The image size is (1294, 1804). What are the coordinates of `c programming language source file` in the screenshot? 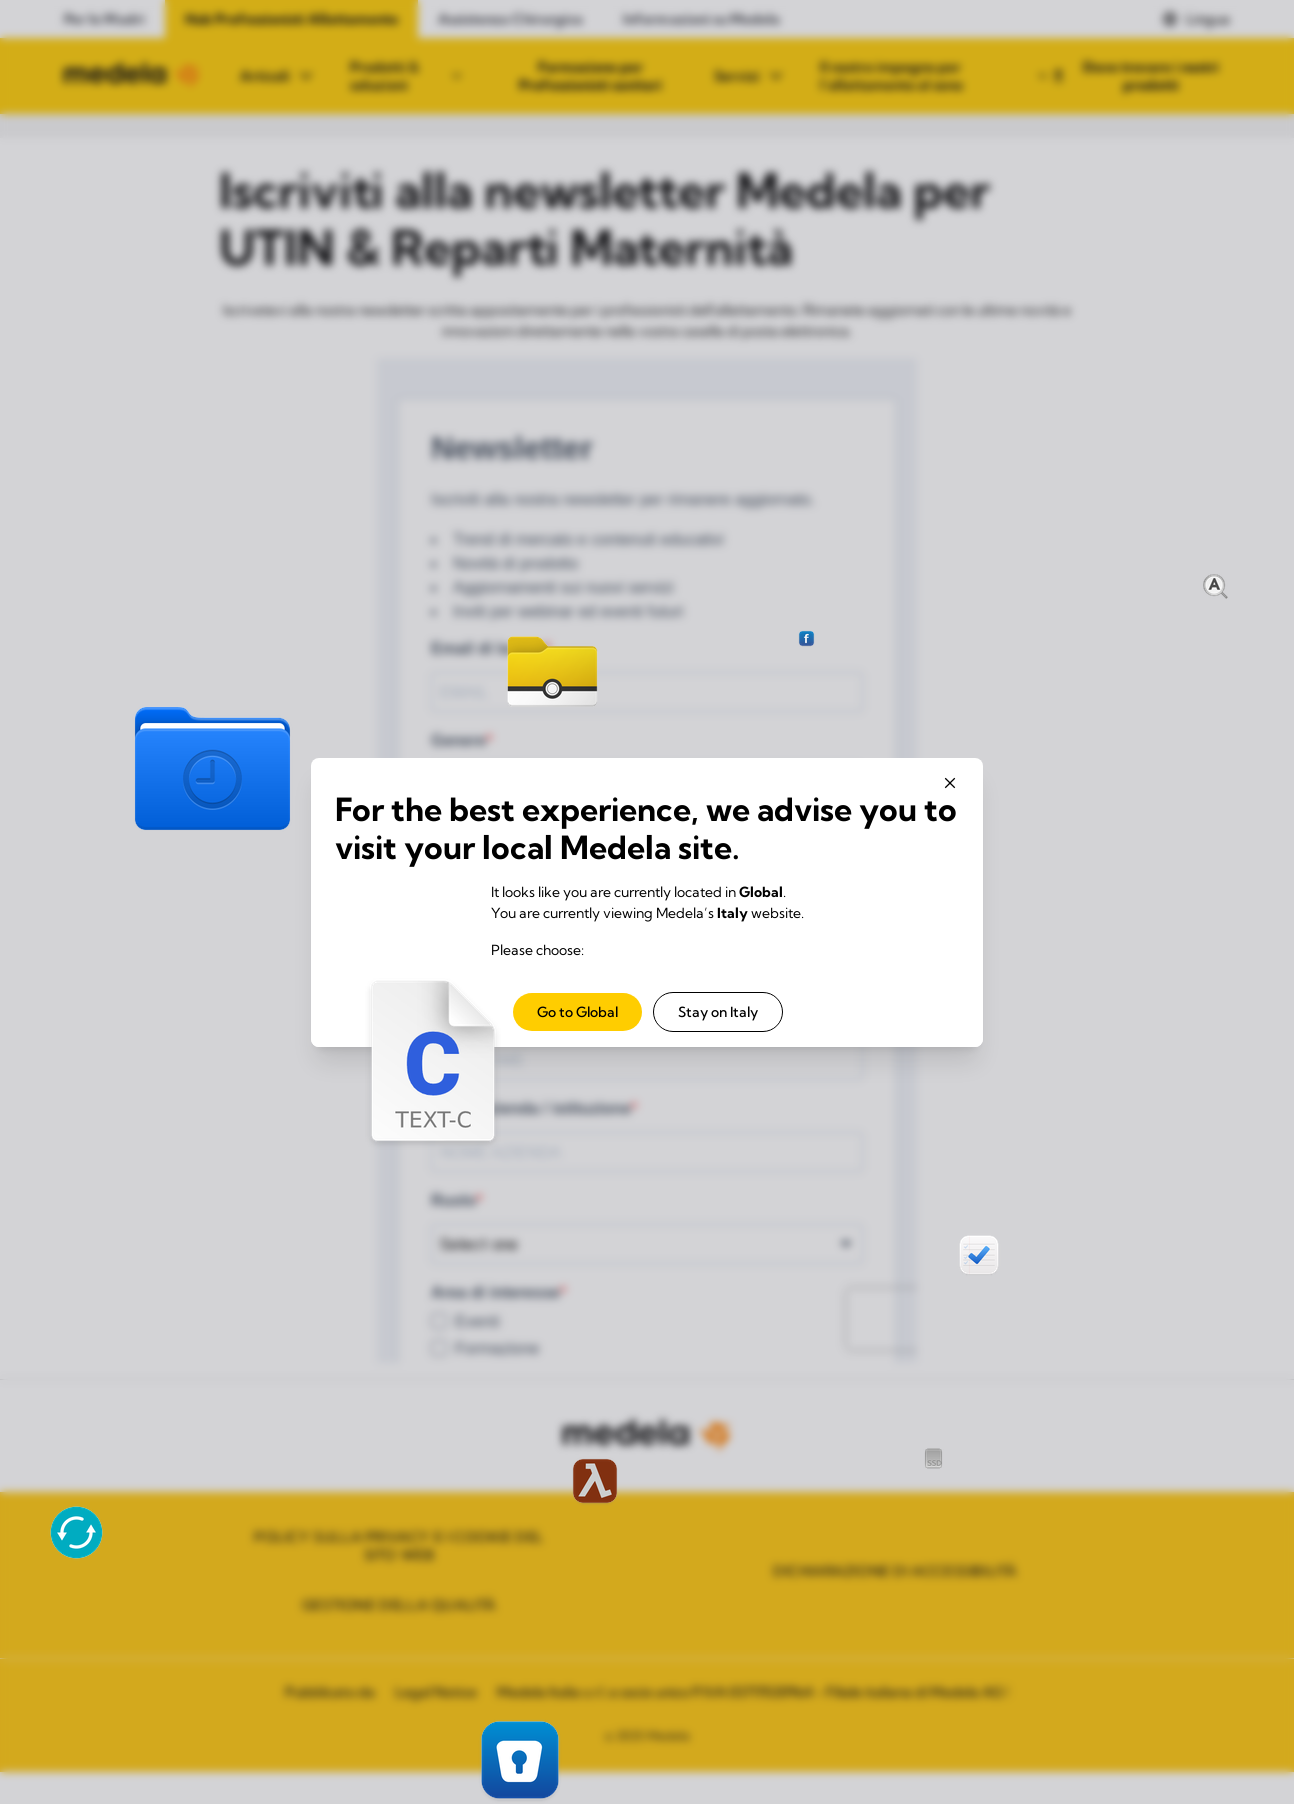 It's located at (433, 1064).